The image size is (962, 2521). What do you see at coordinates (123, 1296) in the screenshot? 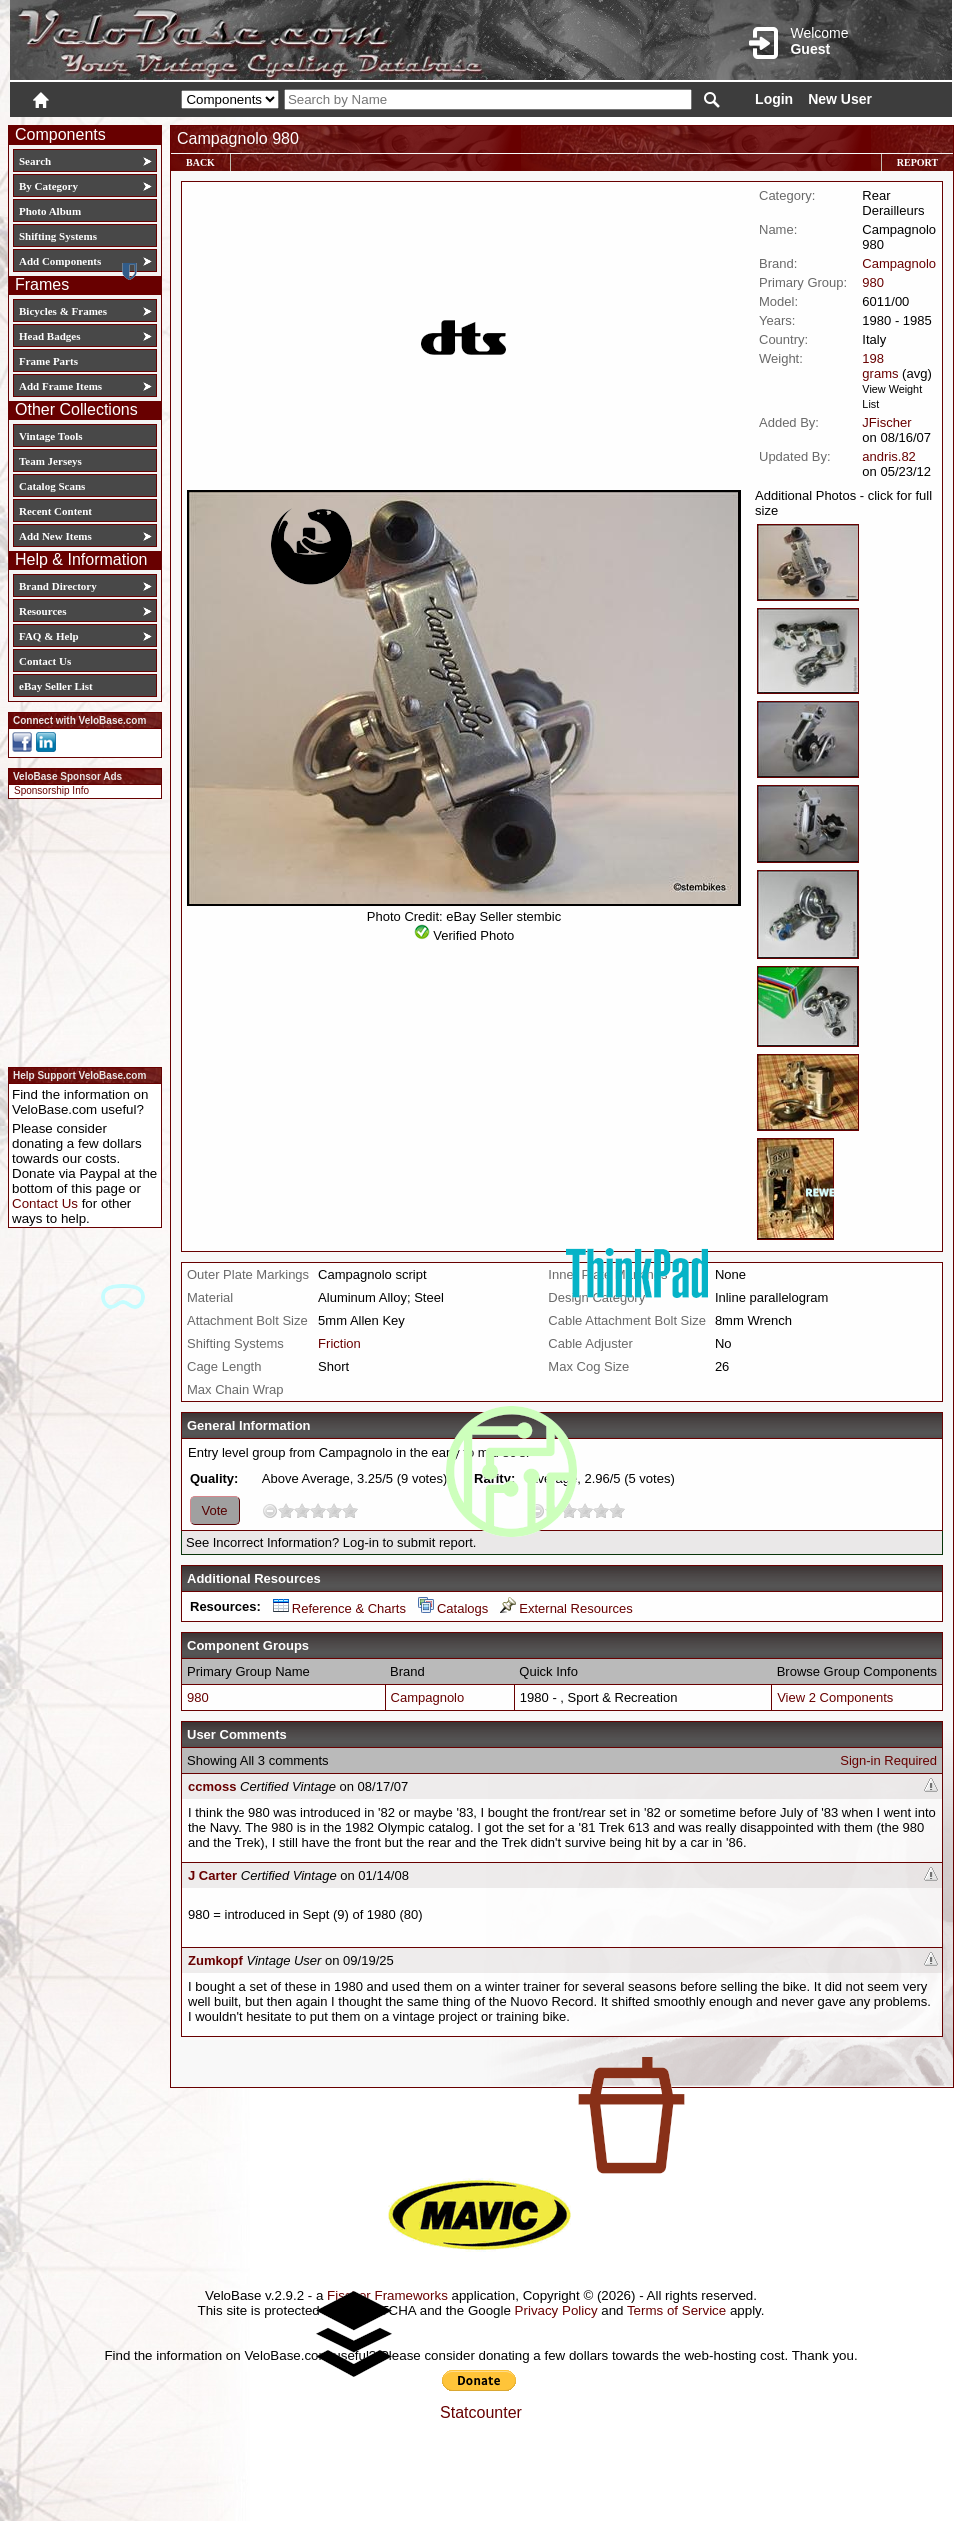
I see `access virtual reality or immersive mode` at bounding box center [123, 1296].